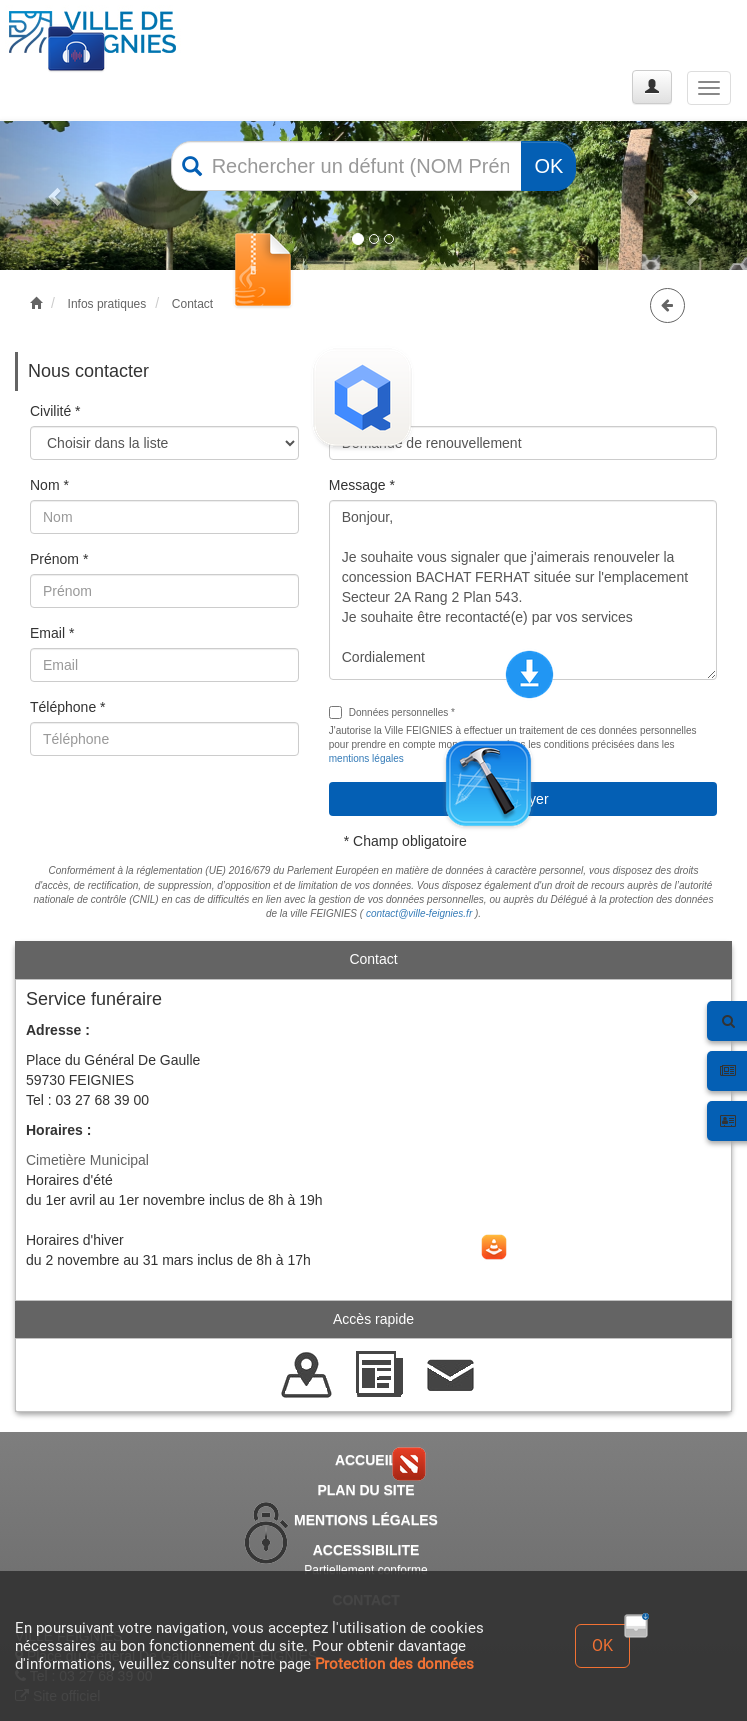 The image size is (747, 1721). What do you see at coordinates (266, 1534) in the screenshot?
I see `open system profiler to analyze performance` at bounding box center [266, 1534].